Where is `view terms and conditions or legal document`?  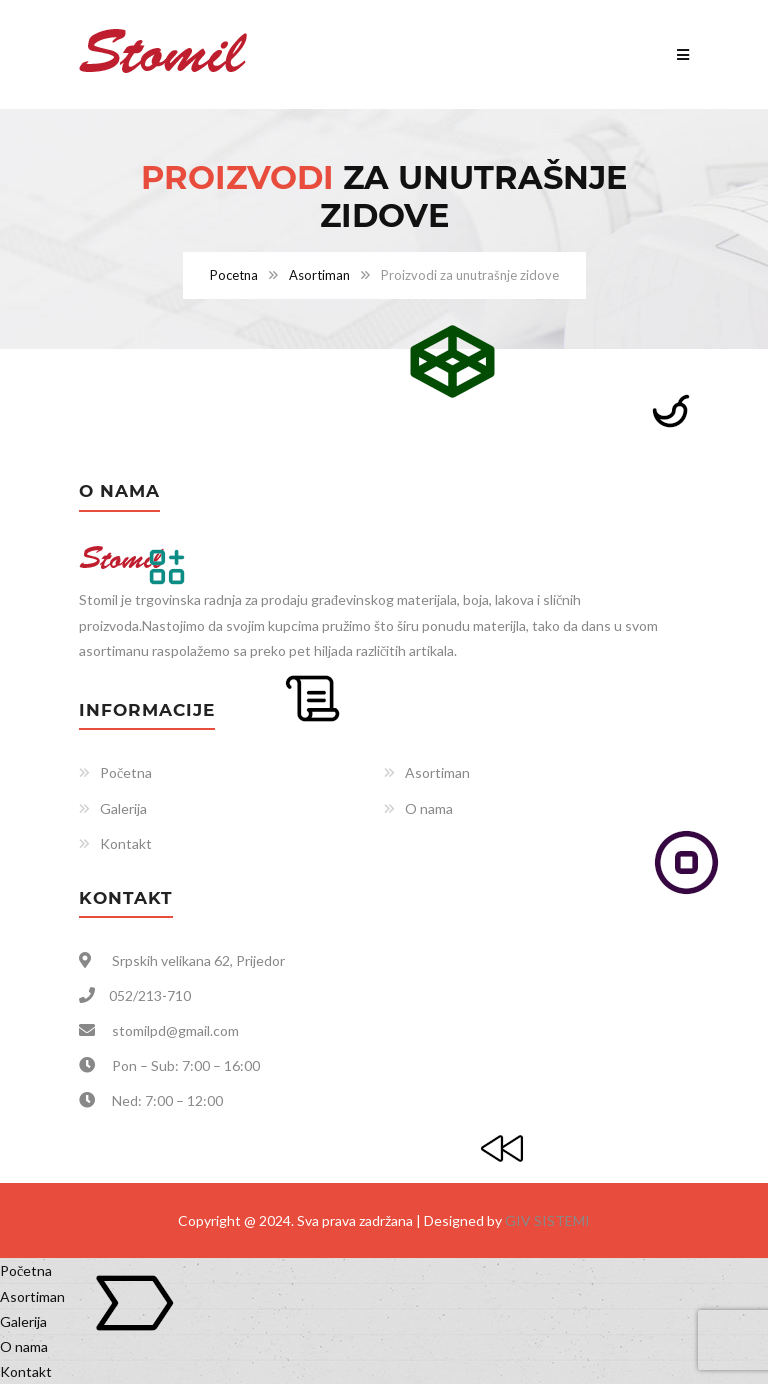 view terms and conditions or legal document is located at coordinates (314, 698).